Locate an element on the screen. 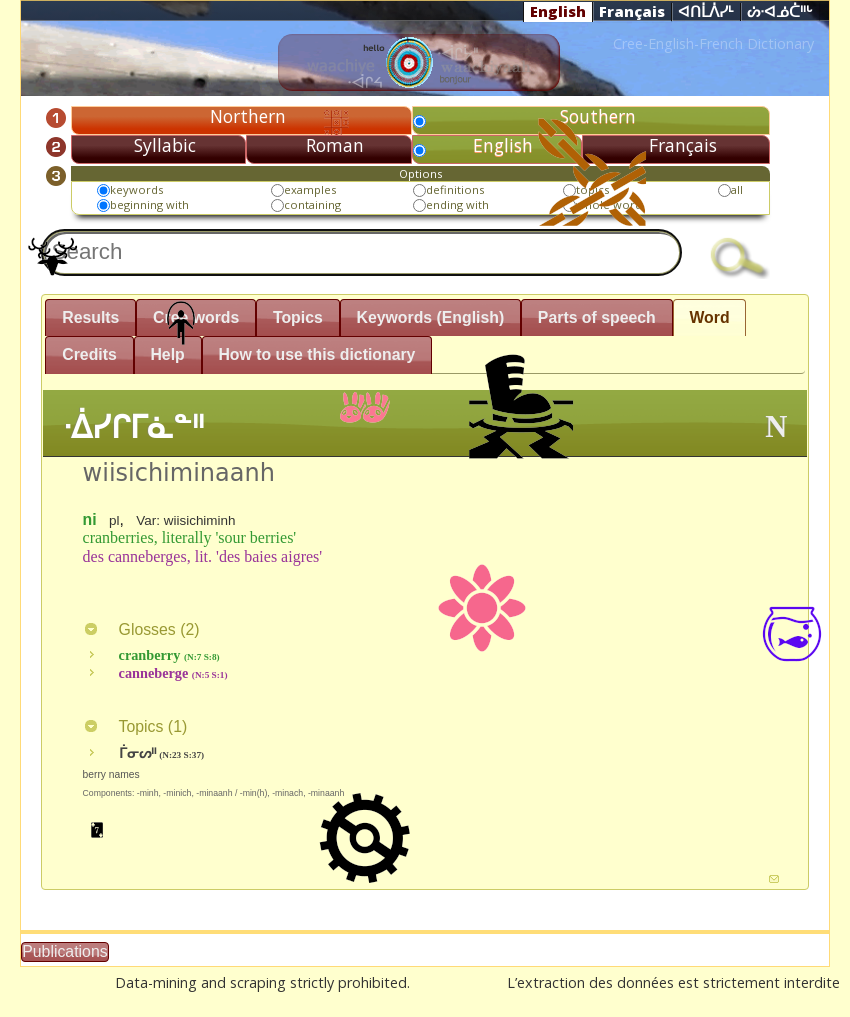 The height and width of the screenshot is (1017, 850). access aquarium or fish tank features is located at coordinates (792, 634).